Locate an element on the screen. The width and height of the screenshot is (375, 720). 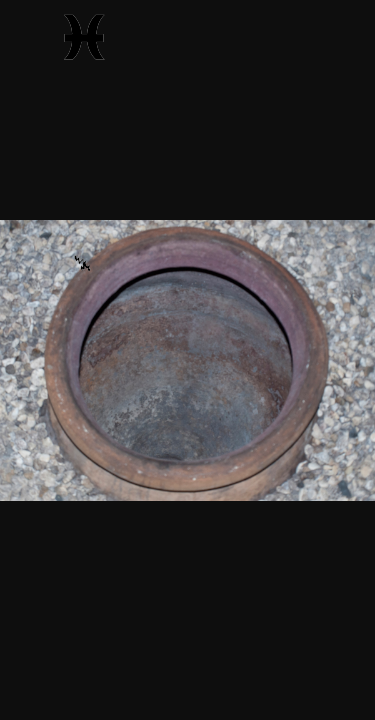
activate lightning fire attack or spell is located at coordinates (82, 263).